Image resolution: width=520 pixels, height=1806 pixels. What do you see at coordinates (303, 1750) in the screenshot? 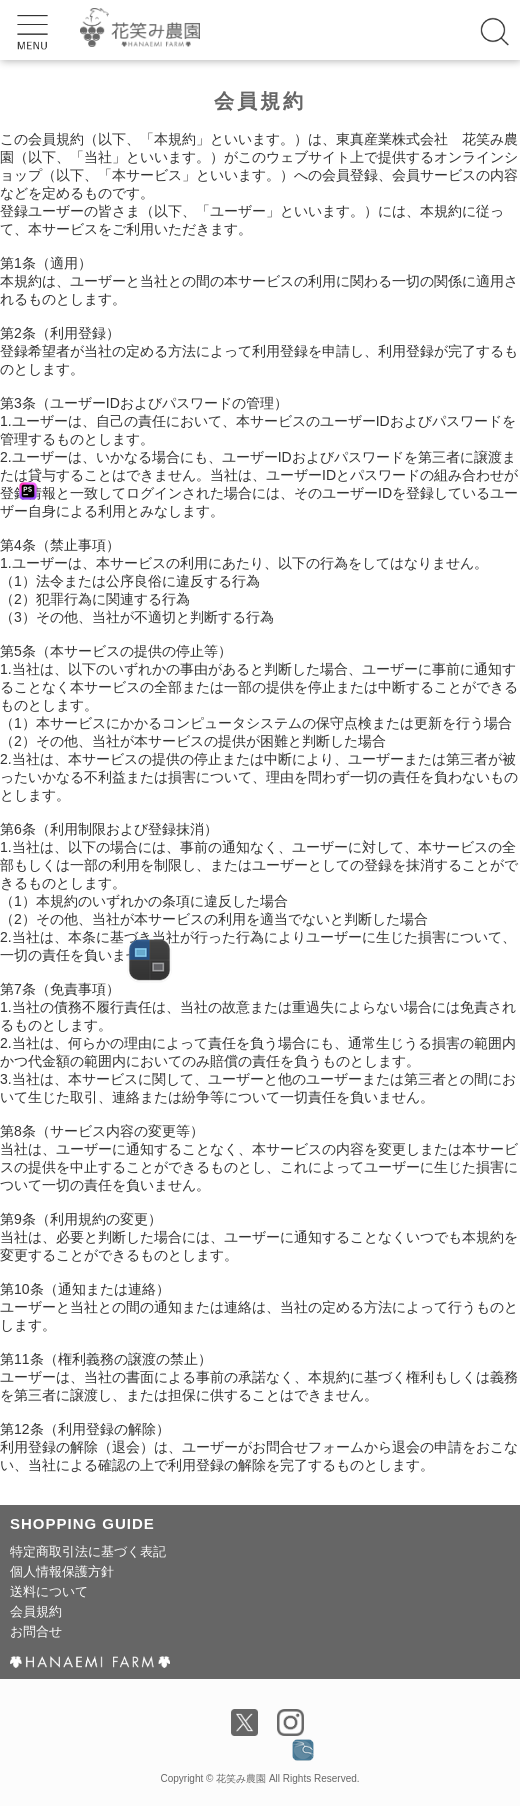
I see `launch kali linux application` at bounding box center [303, 1750].